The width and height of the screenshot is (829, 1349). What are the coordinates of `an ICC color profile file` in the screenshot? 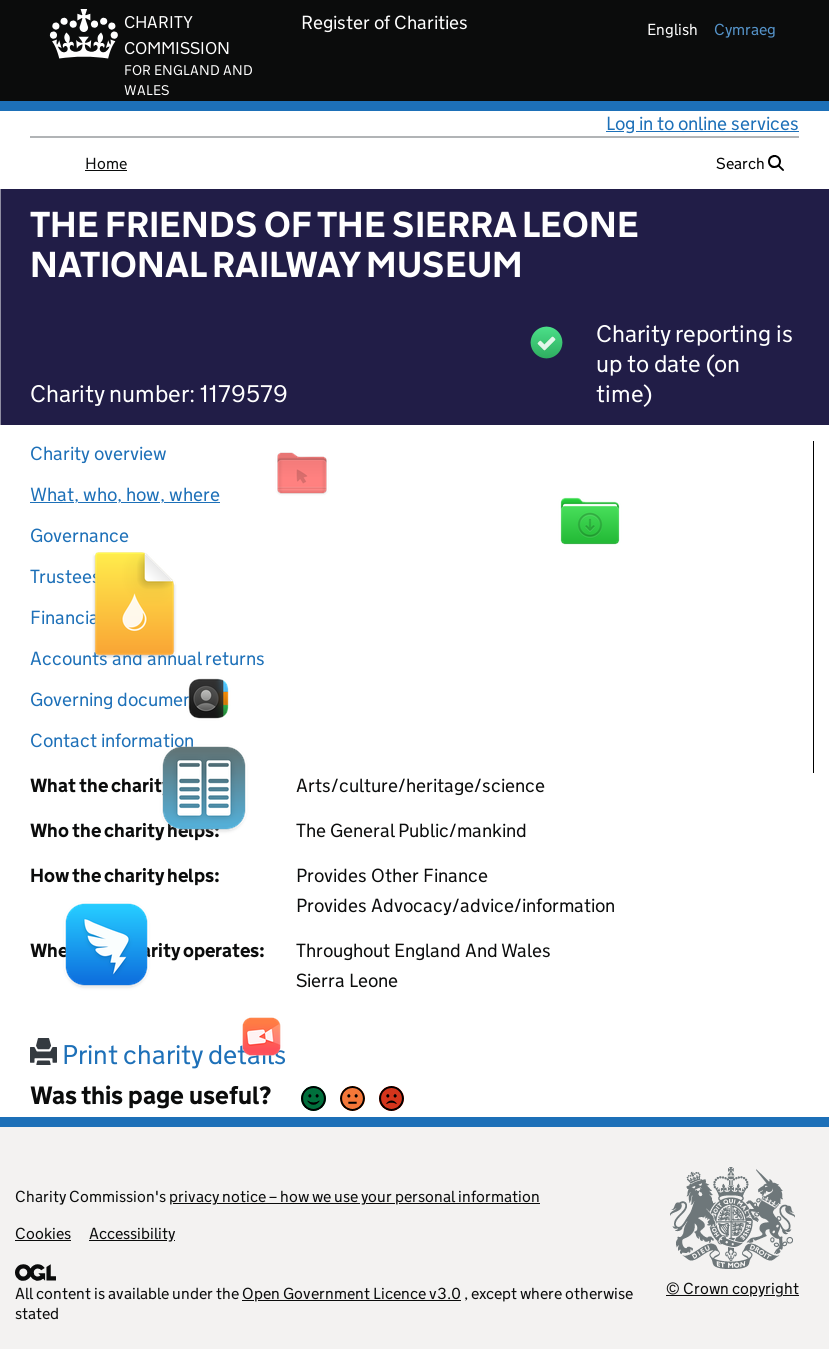 It's located at (134, 603).